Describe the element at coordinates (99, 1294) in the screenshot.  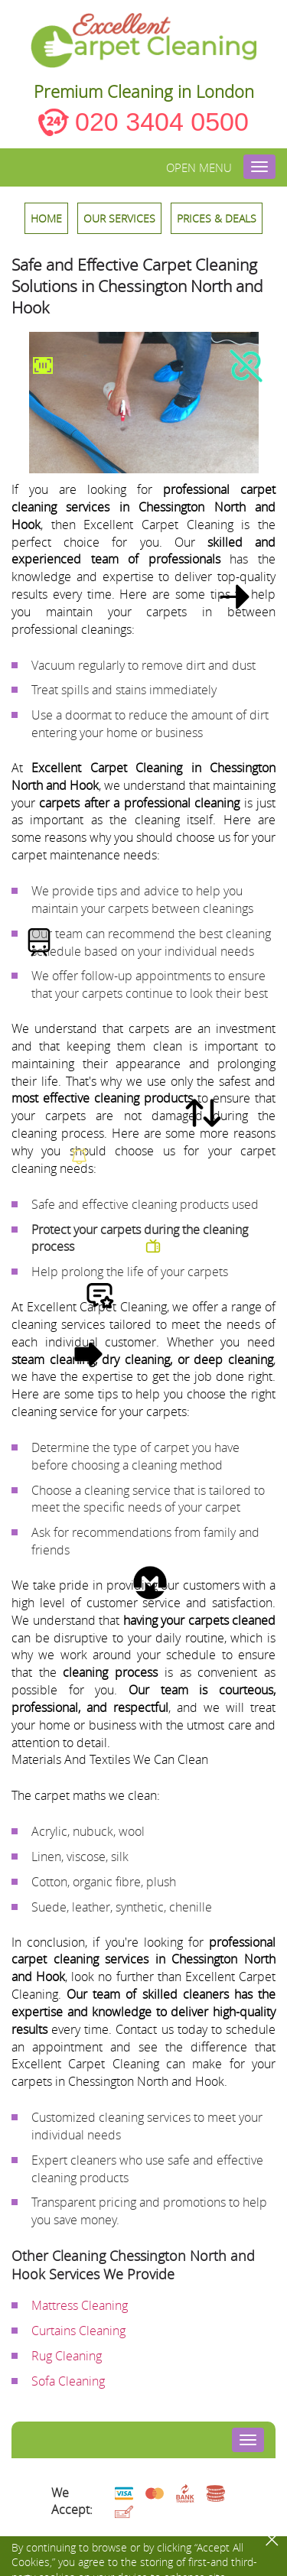
I see `view starred messages` at that location.